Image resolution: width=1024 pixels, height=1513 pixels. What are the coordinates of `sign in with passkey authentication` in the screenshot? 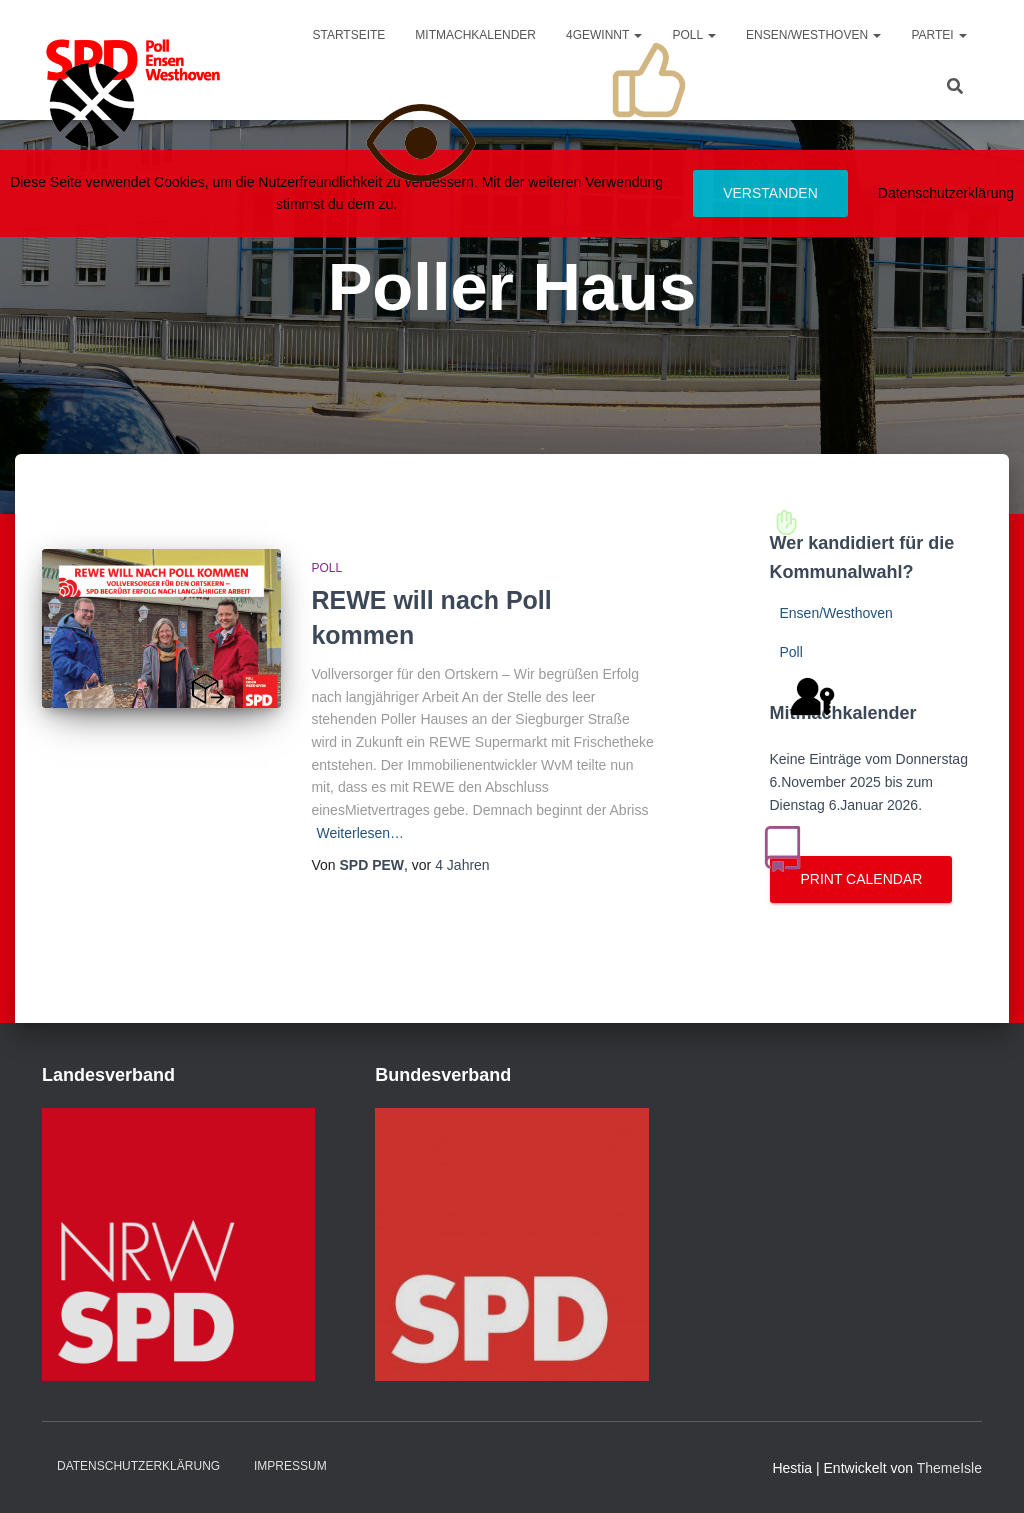 It's located at (812, 698).